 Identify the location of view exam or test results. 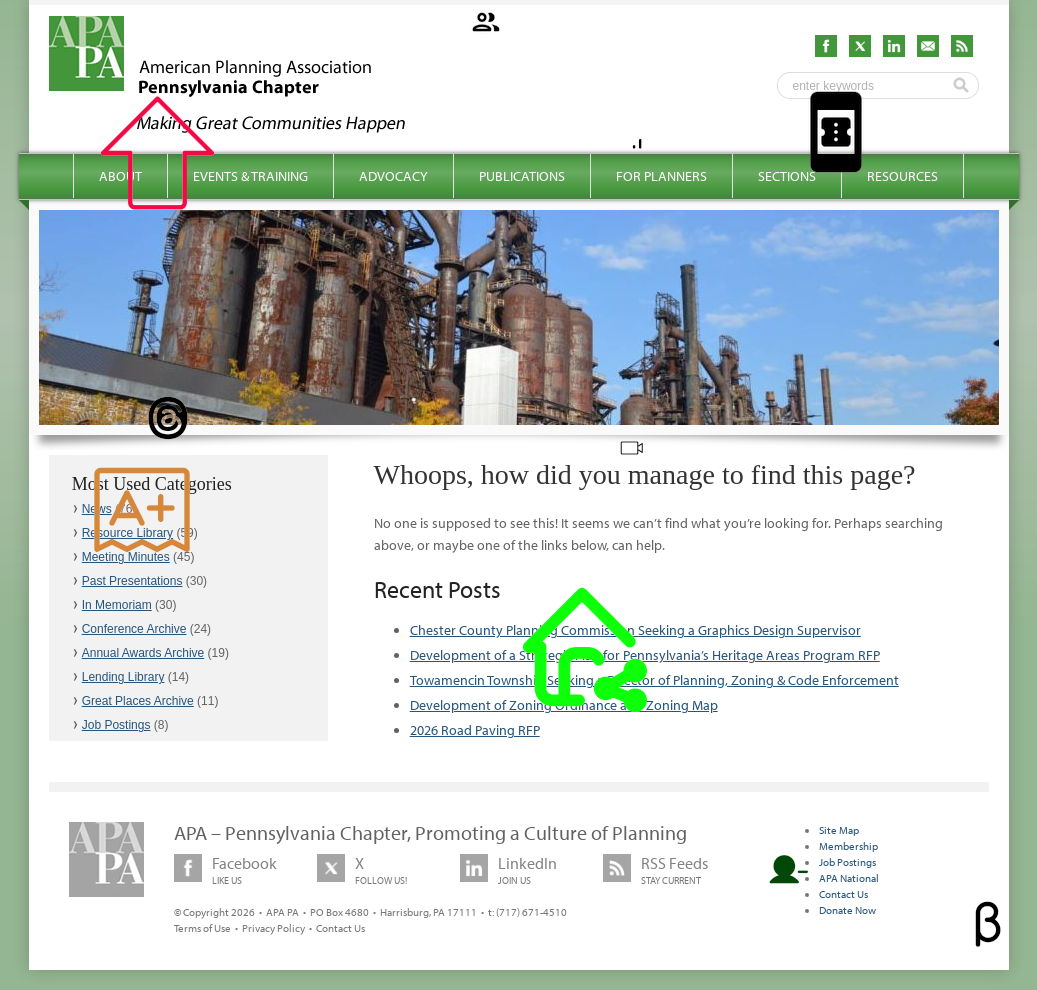
(142, 508).